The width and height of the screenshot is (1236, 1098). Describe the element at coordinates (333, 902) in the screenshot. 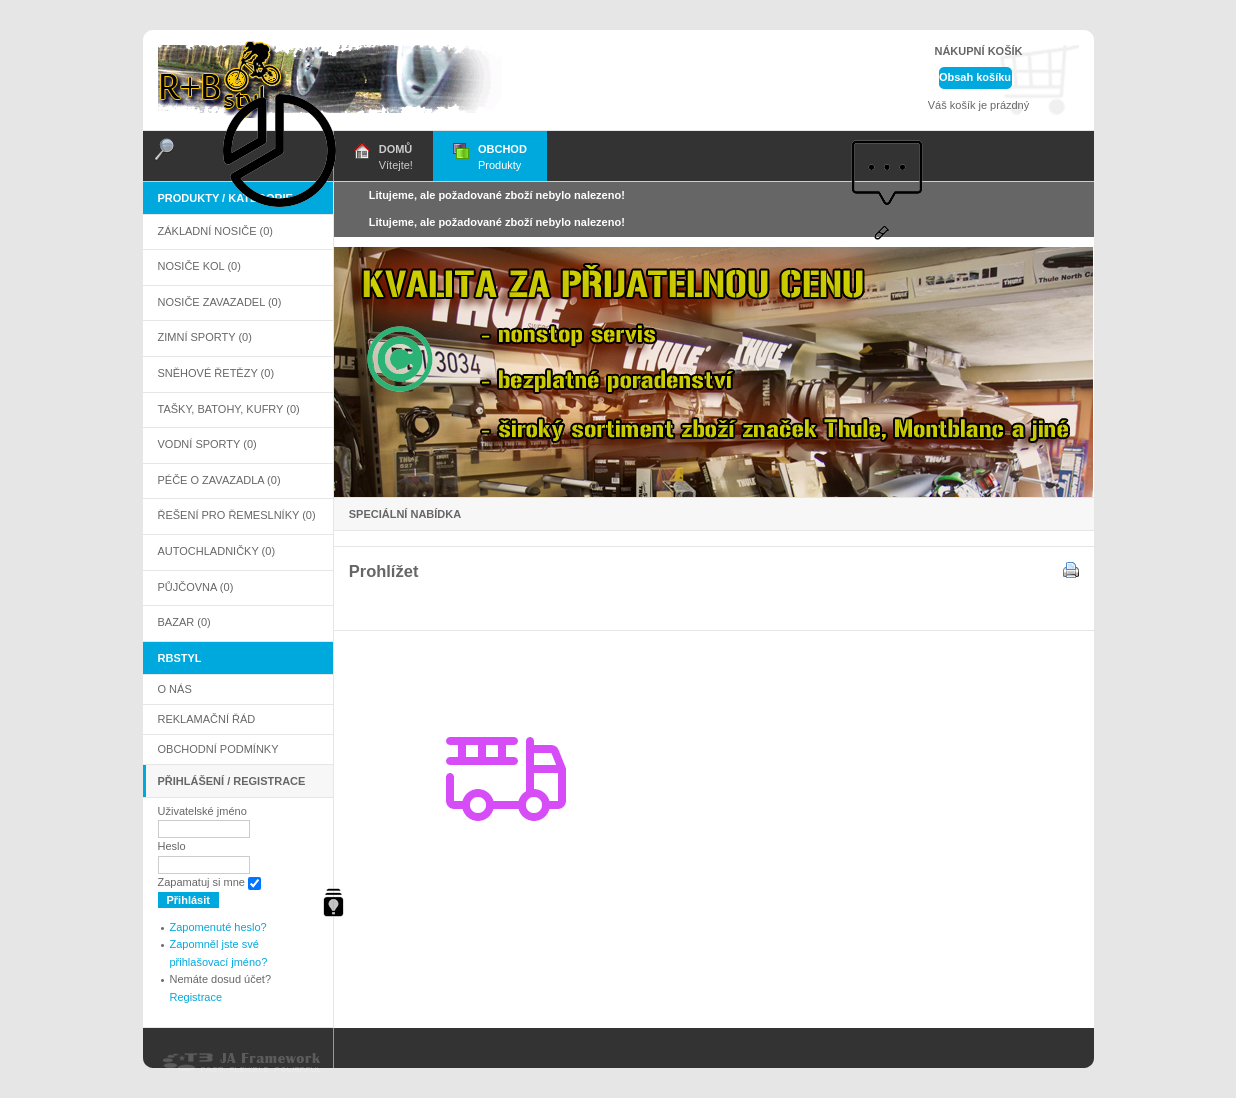

I see `run batch predictions or bulk processing` at that location.